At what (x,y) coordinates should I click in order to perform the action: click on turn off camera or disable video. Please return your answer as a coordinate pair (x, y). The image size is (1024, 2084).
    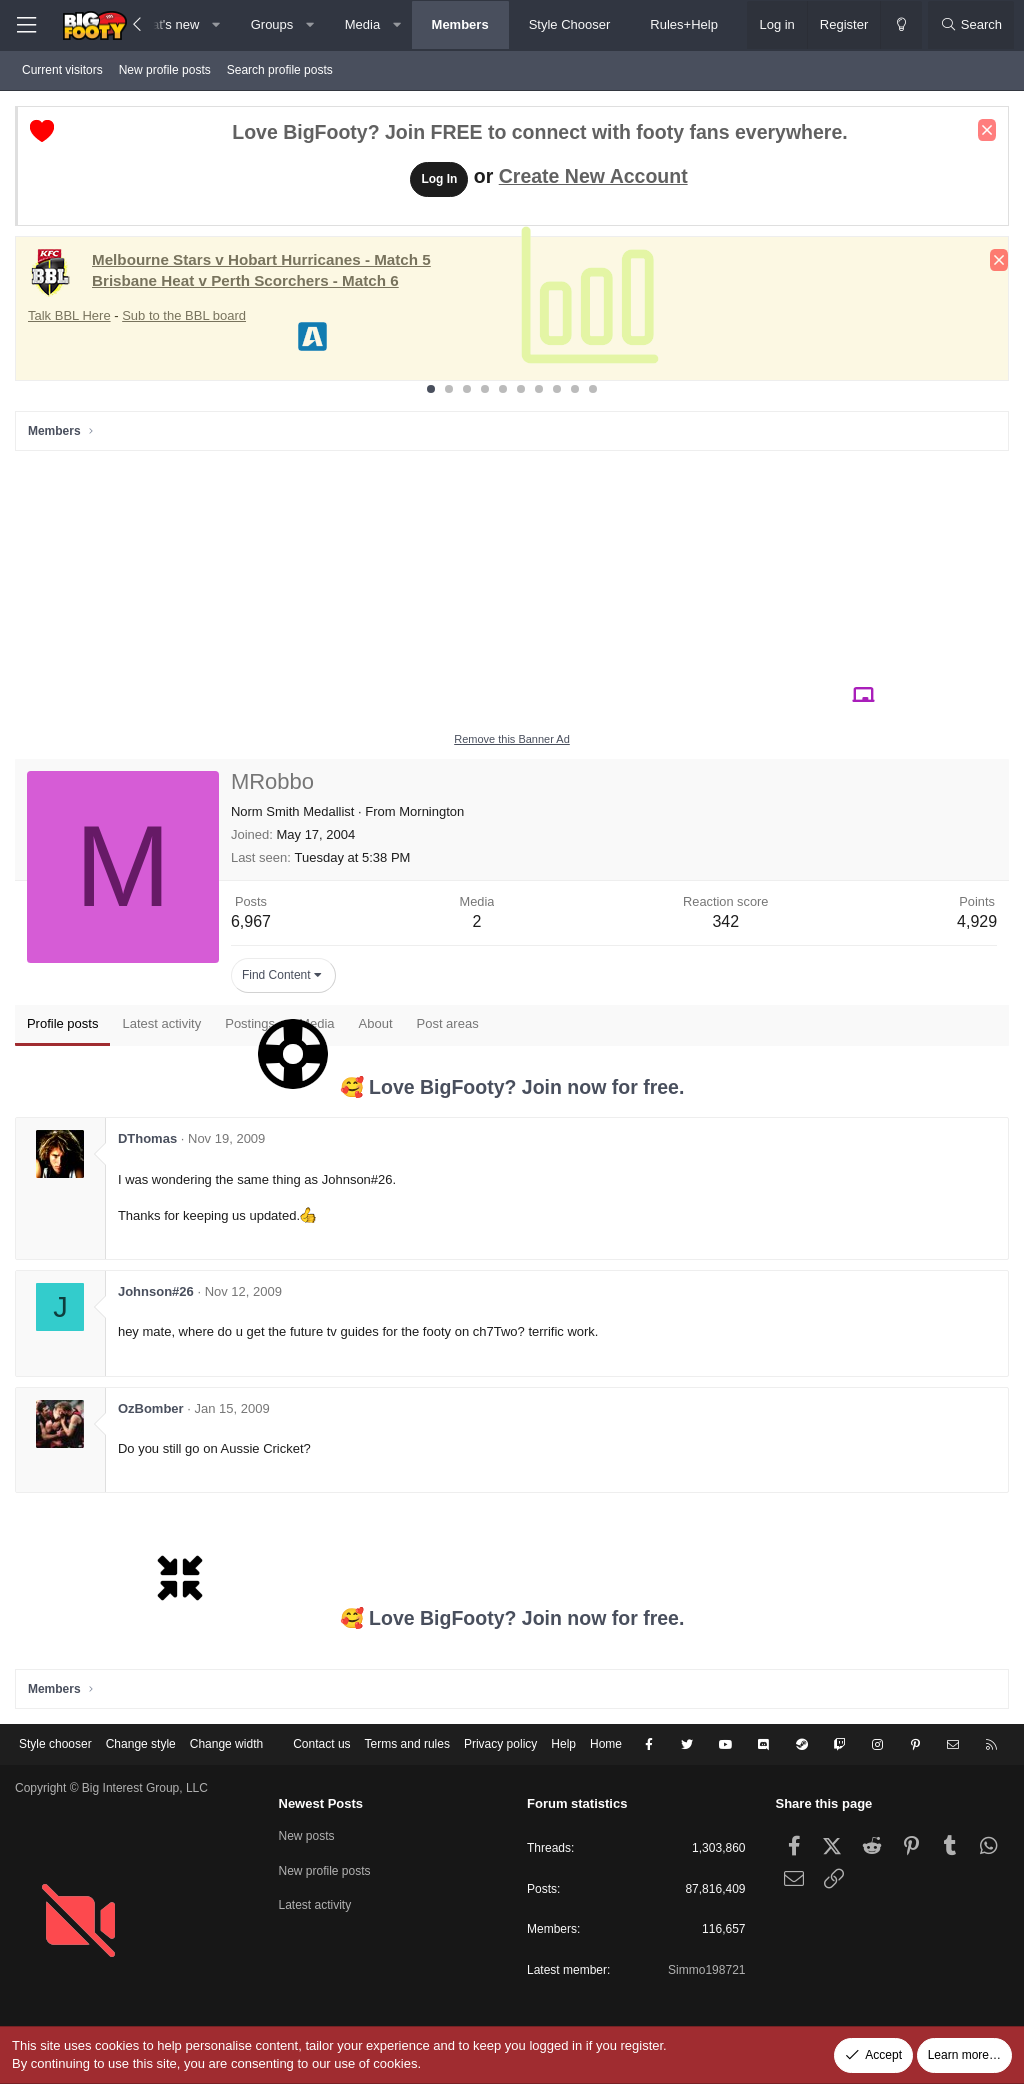
    Looking at the image, I should click on (78, 1920).